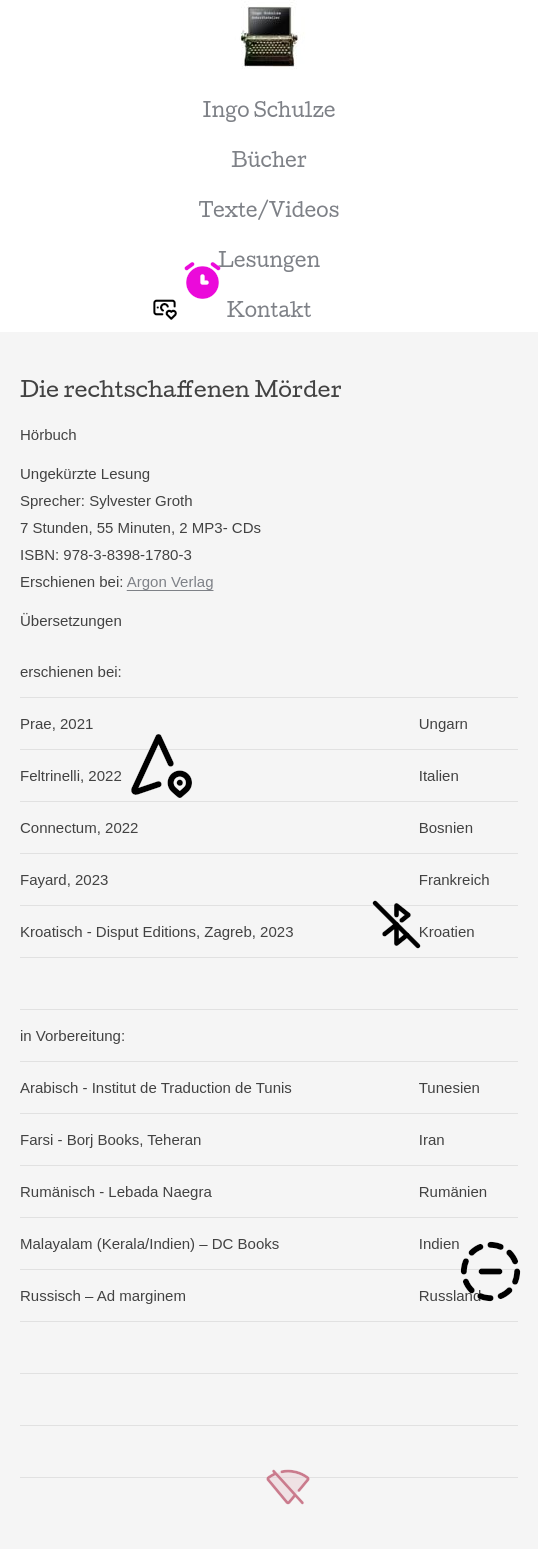  I want to click on indicates no wifi connection available, so click(288, 1487).